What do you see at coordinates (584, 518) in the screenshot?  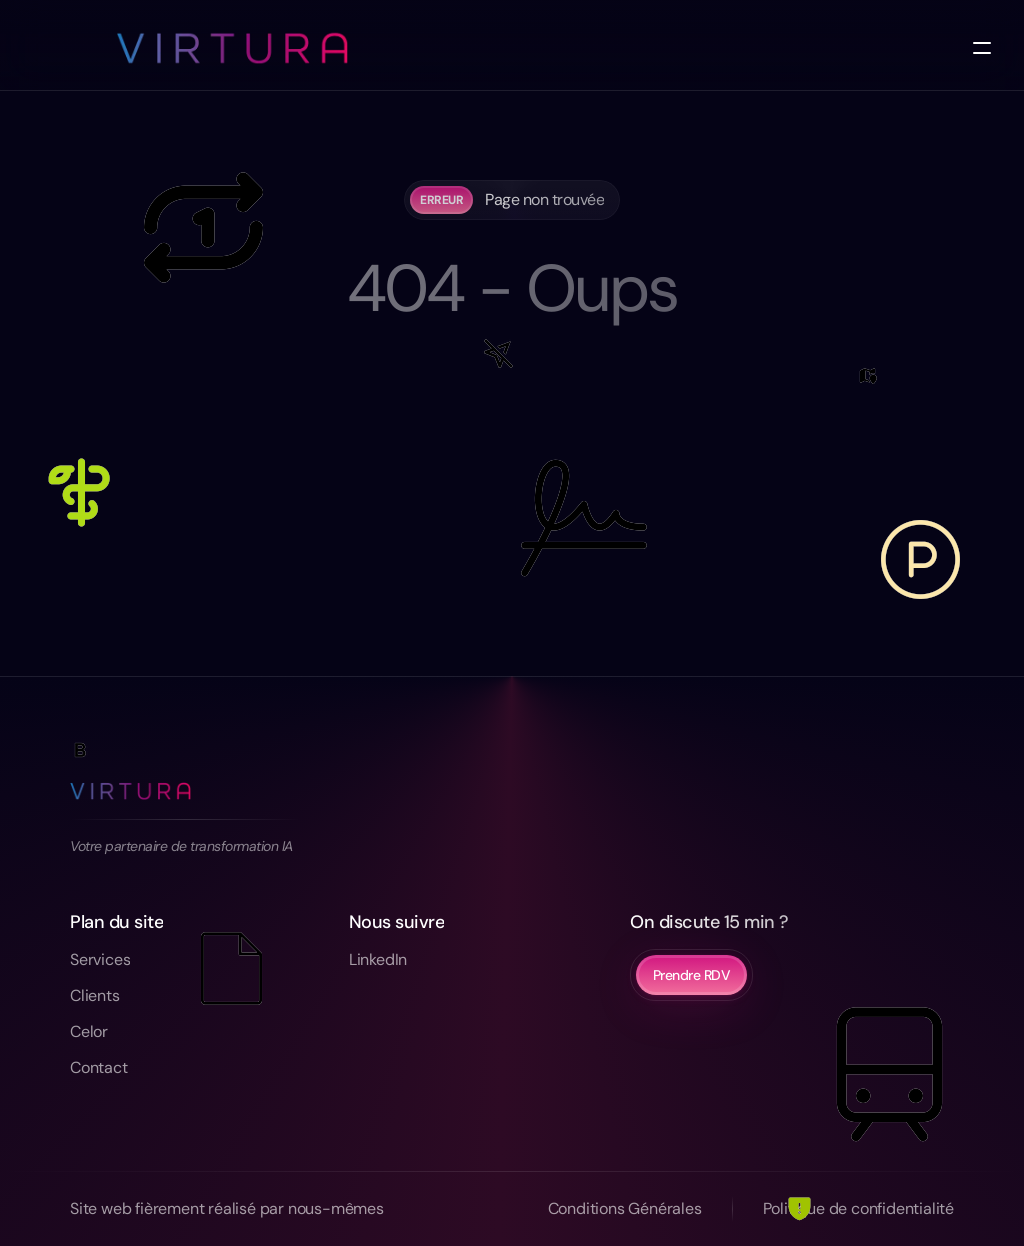 I see `add your signature to a document` at bounding box center [584, 518].